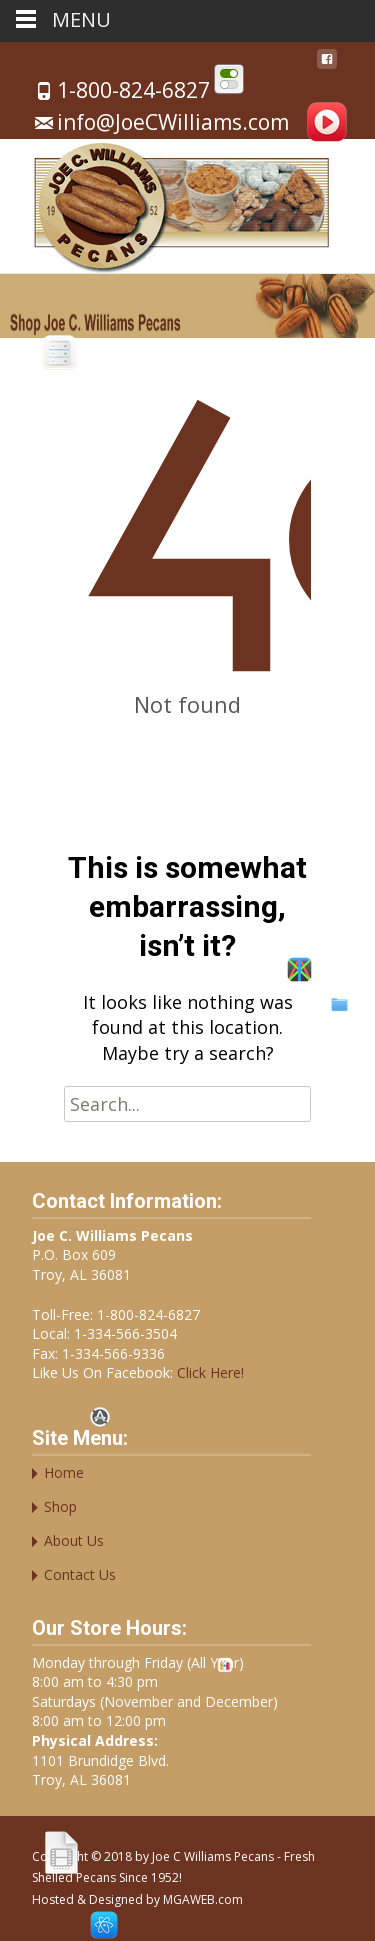 Image resolution: width=375 pixels, height=1941 pixels. I want to click on an srt subtitle file, so click(61, 1853).